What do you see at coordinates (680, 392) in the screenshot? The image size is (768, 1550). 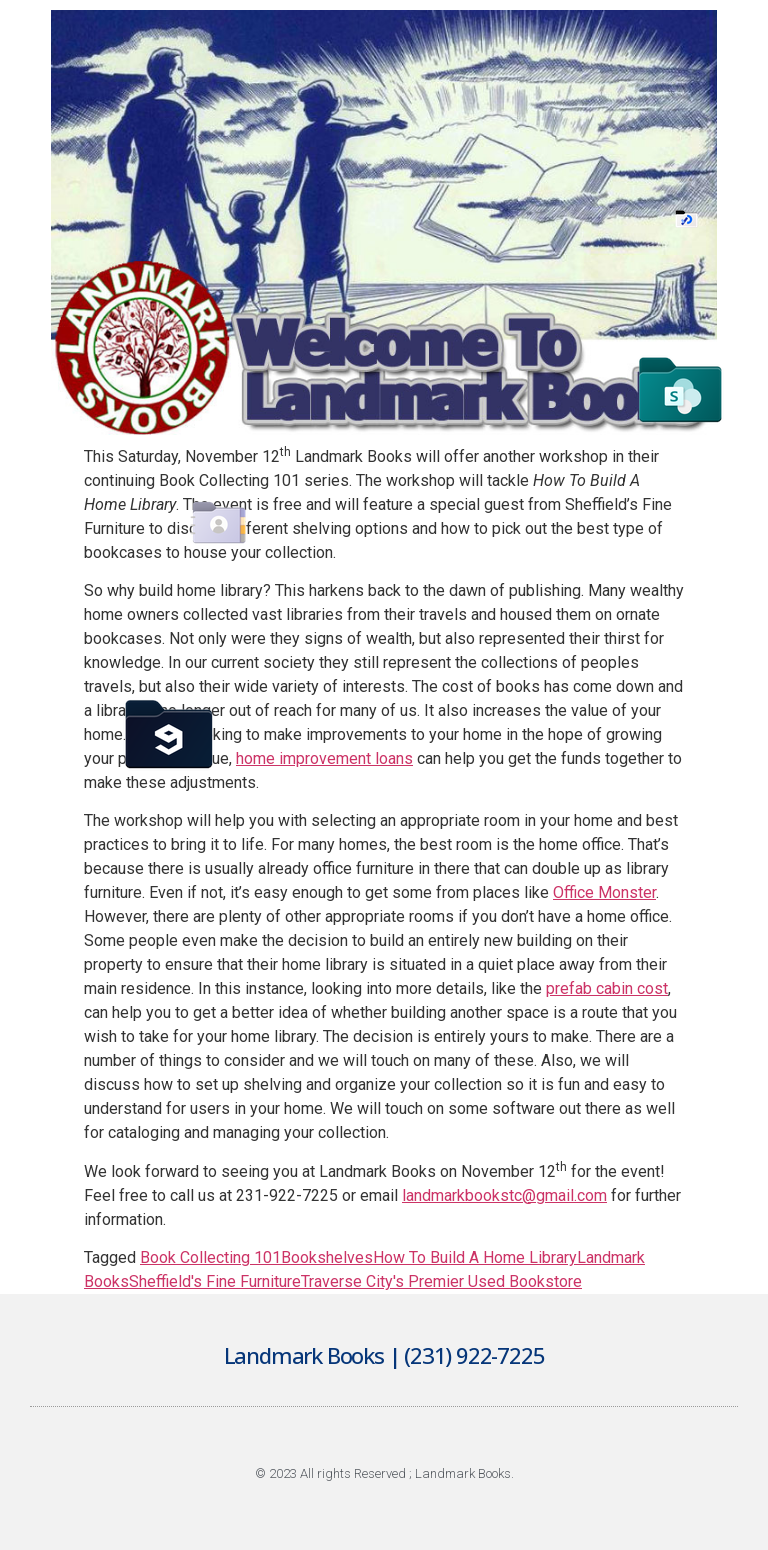 I see `open microsoft sharepoint folder` at bounding box center [680, 392].